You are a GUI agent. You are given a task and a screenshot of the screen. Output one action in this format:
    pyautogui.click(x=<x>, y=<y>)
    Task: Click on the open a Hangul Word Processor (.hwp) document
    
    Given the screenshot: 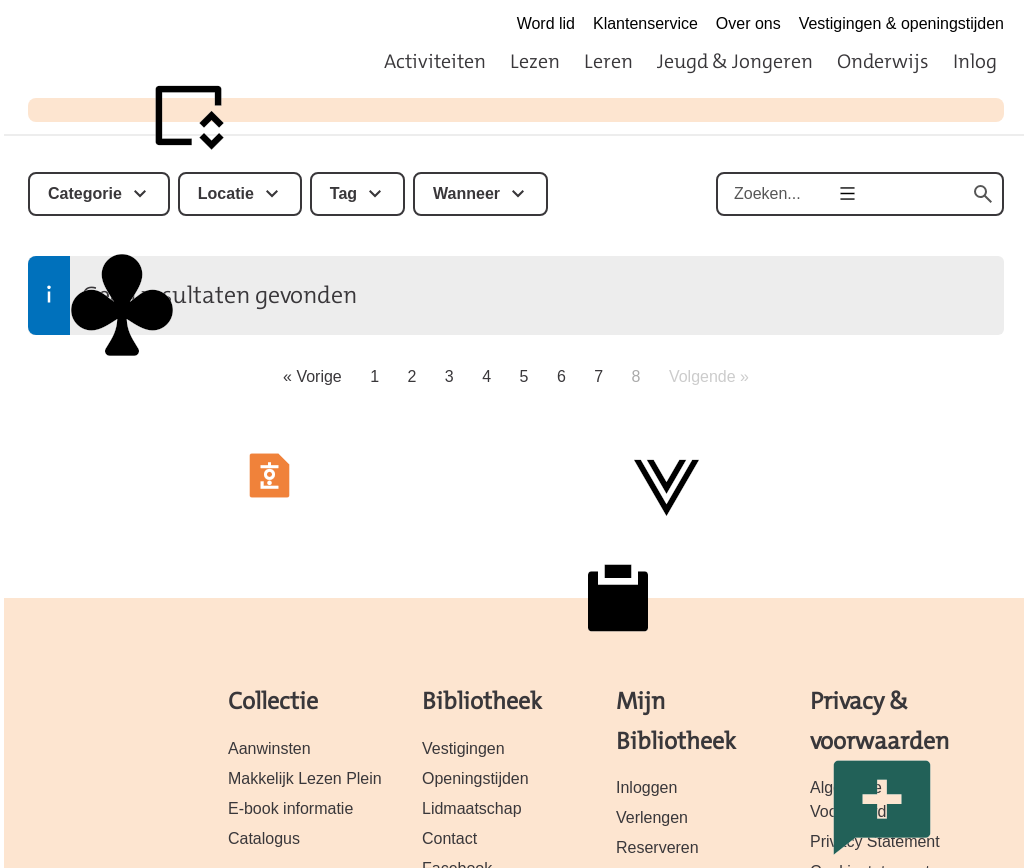 What is the action you would take?
    pyautogui.click(x=269, y=475)
    